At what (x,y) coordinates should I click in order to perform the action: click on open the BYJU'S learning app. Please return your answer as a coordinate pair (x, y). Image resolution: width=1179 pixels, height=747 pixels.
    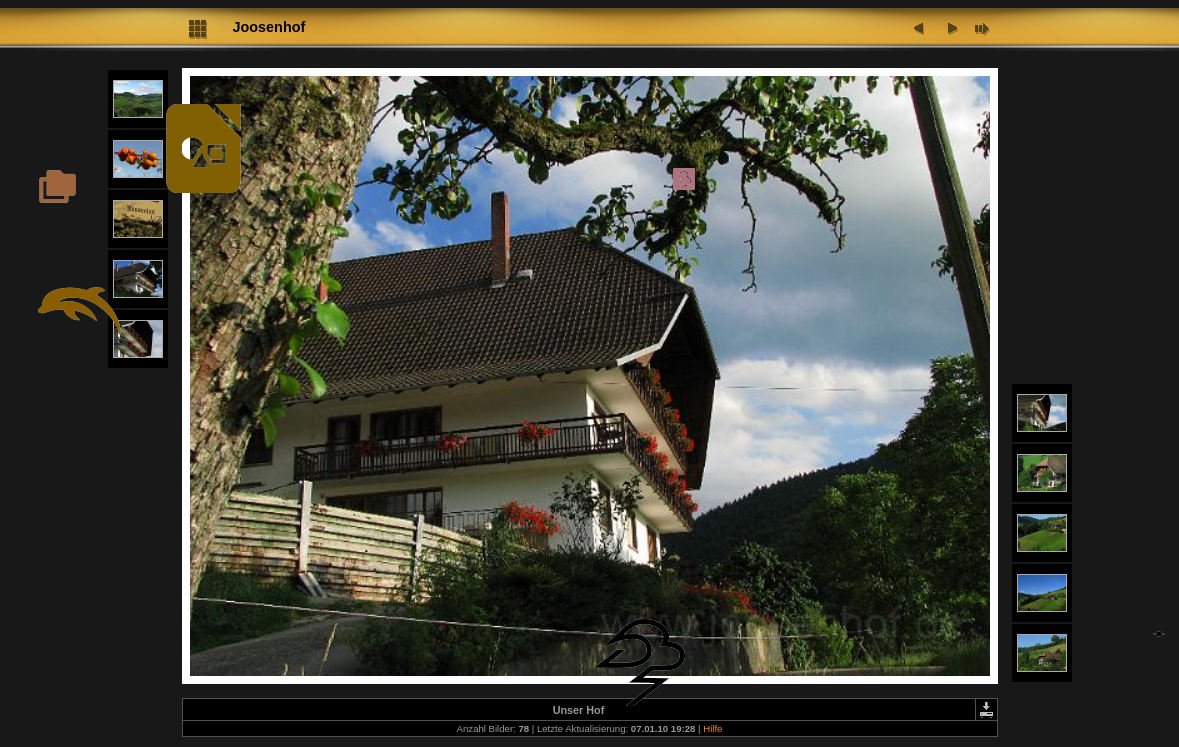
    Looking at the image, I should click on (684, 179).